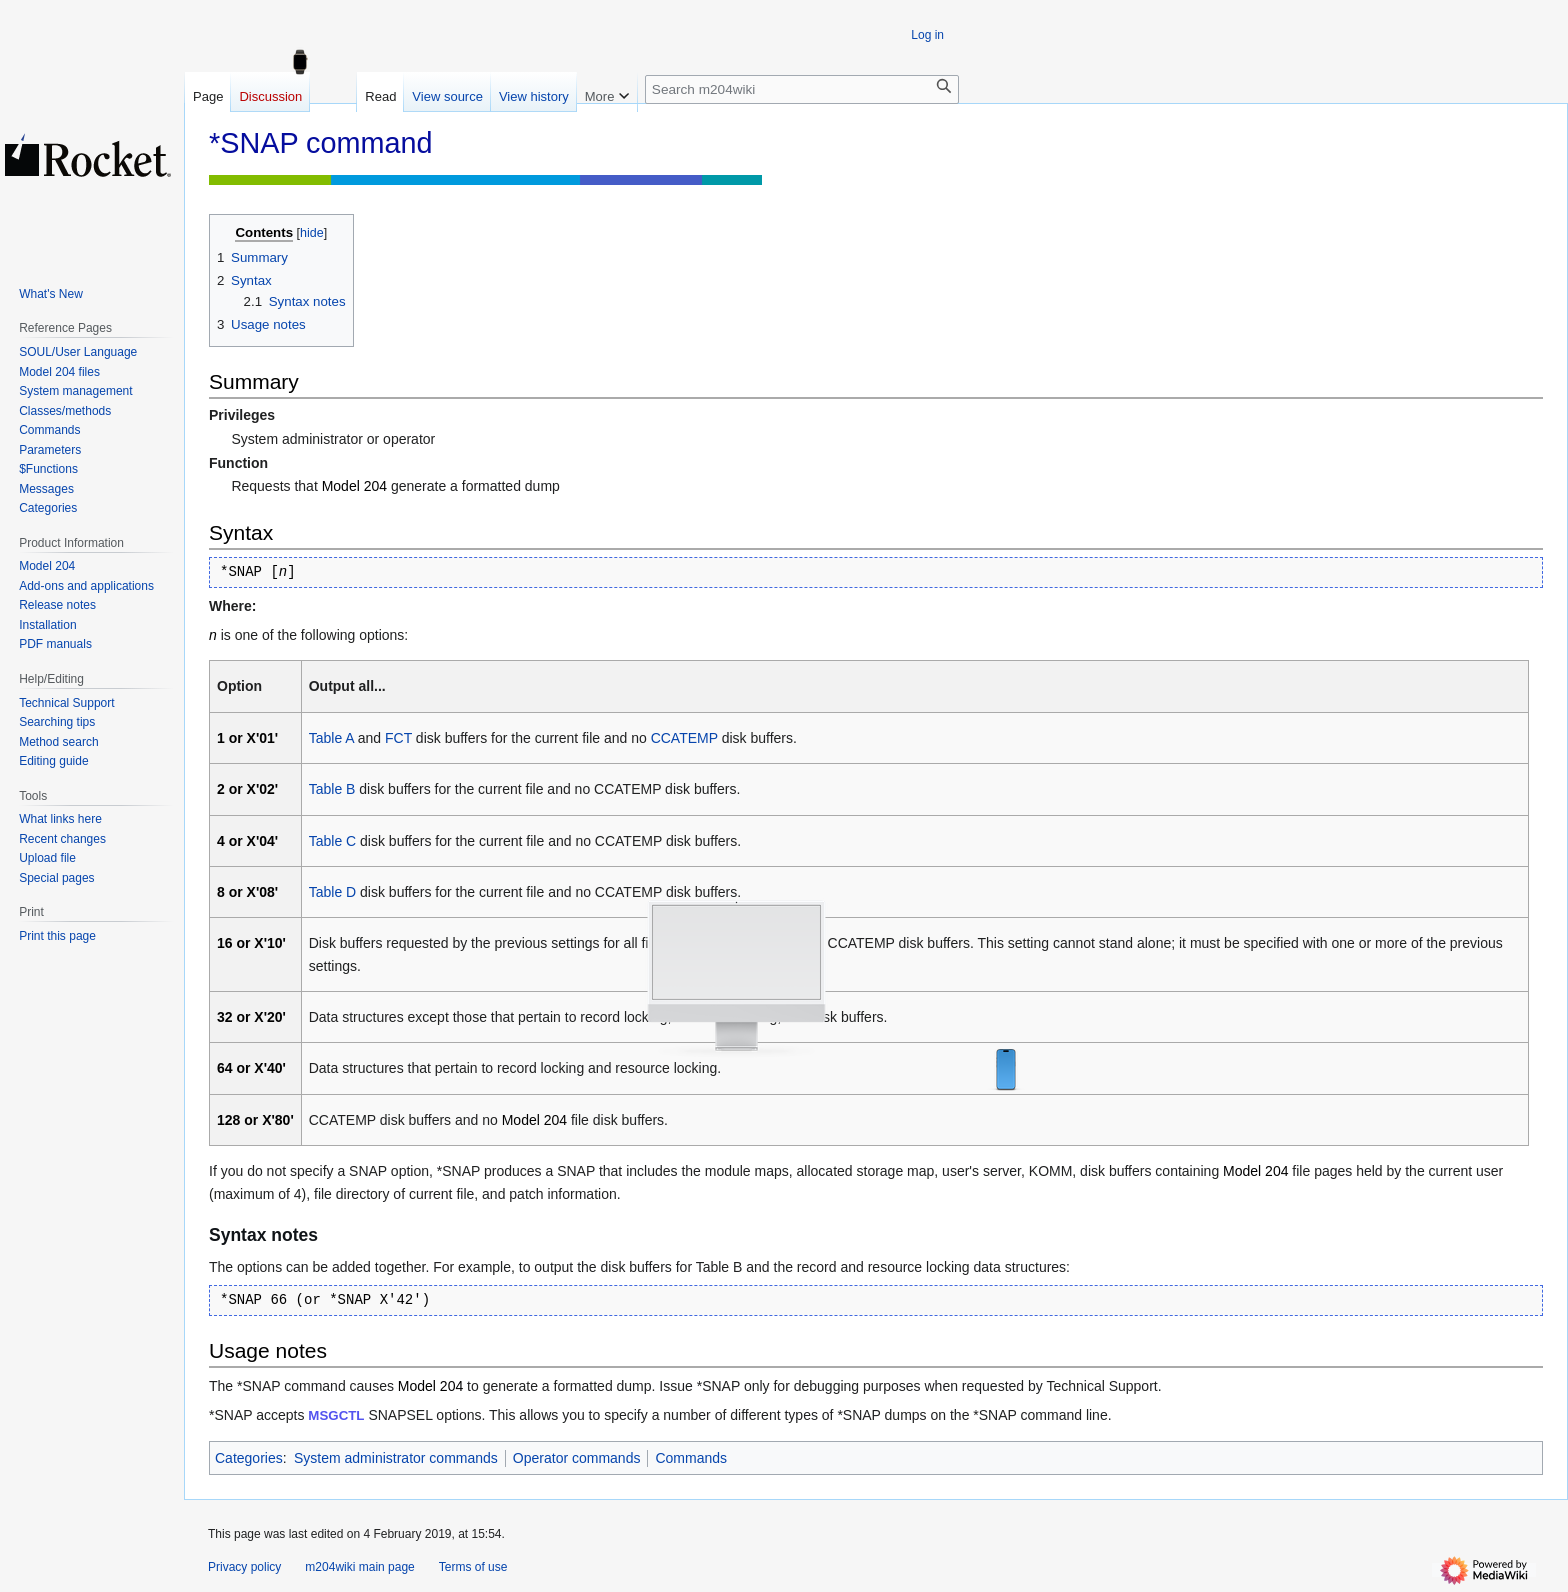  What do you see at coordinates (300, 62) in the screenshot?
I see `apple watch series 6 device icon` at bounding box center [300, 62].